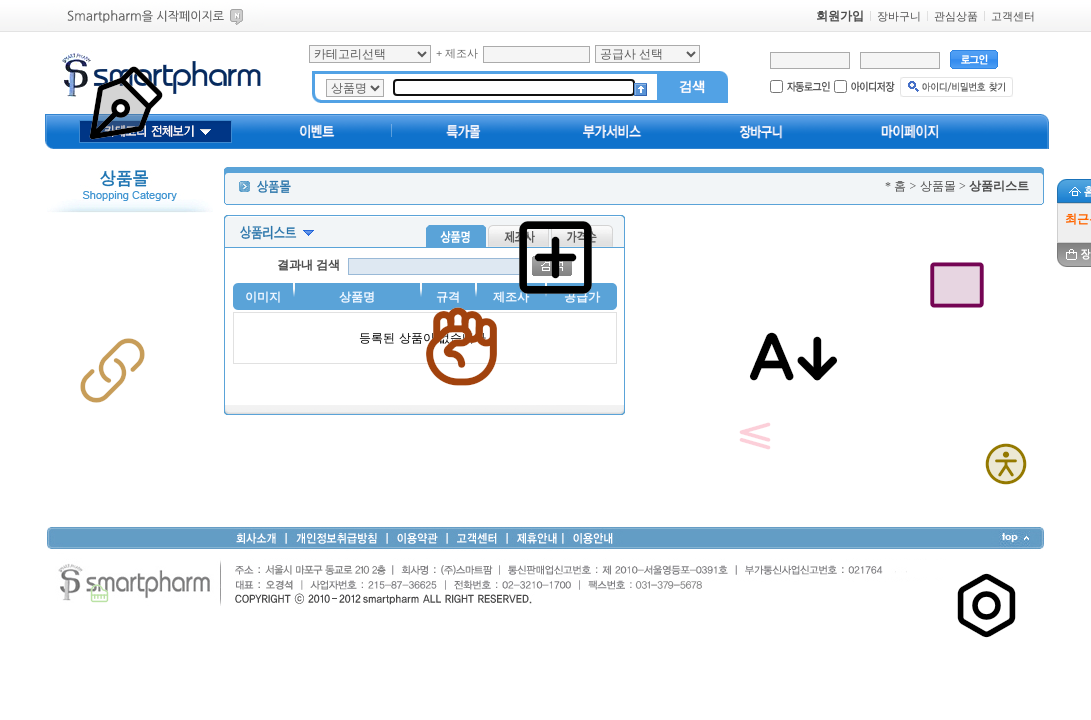 The width and height of the screenshot is (1091, 720). Describe the element at coordinates (755, 436) in the screenshot. I see `less than or equal to mathematical operator` at that location.